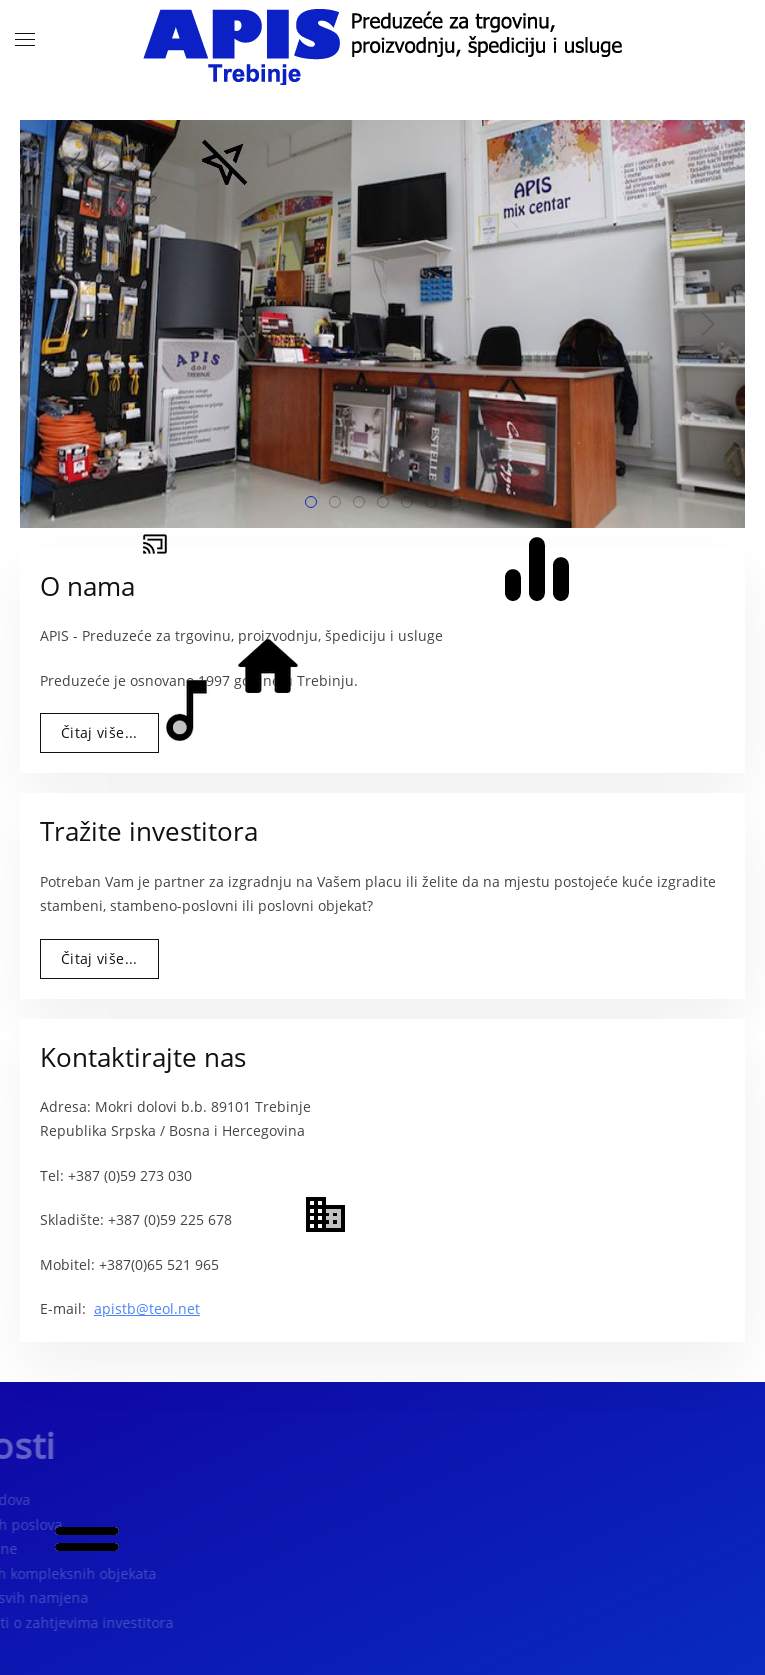 The image size is (765, 1675). What do you see at coordinates (325, 1214) in the screenshot?
I see `view company or organization profile` at bounding box center [325, 1214].